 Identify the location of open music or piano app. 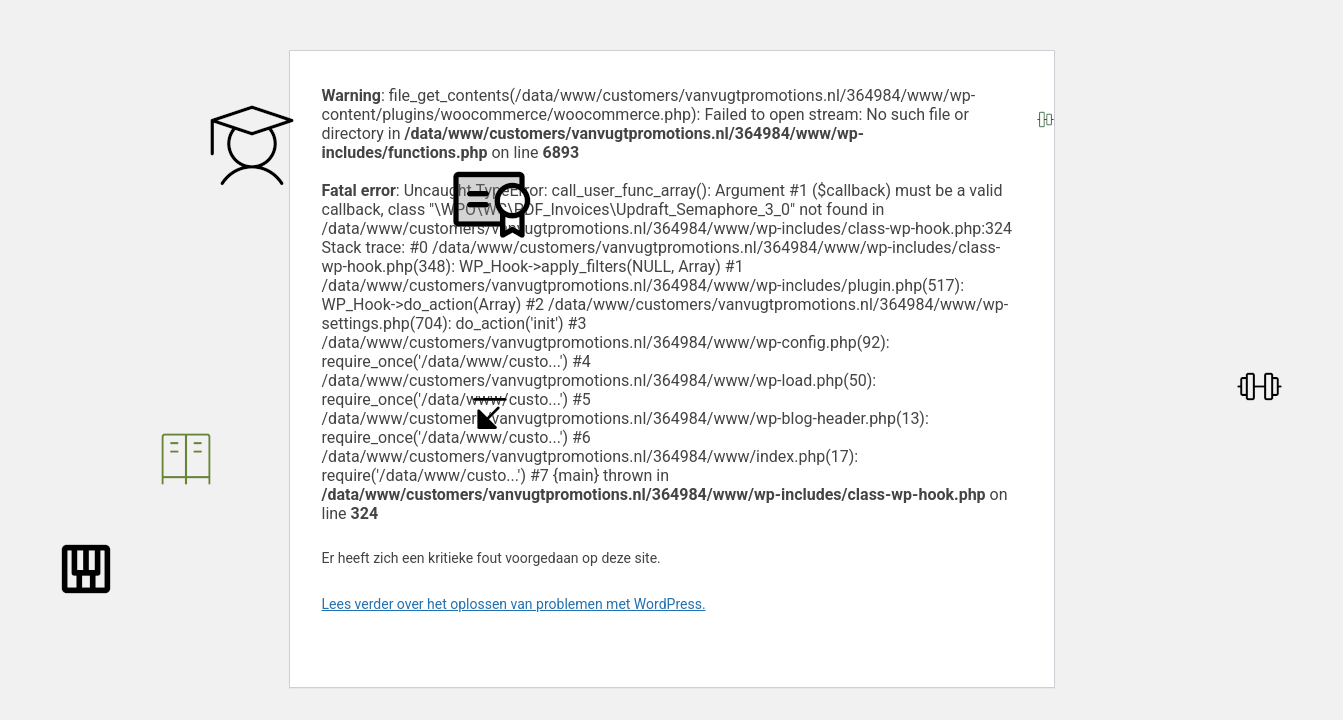
(86, 569).